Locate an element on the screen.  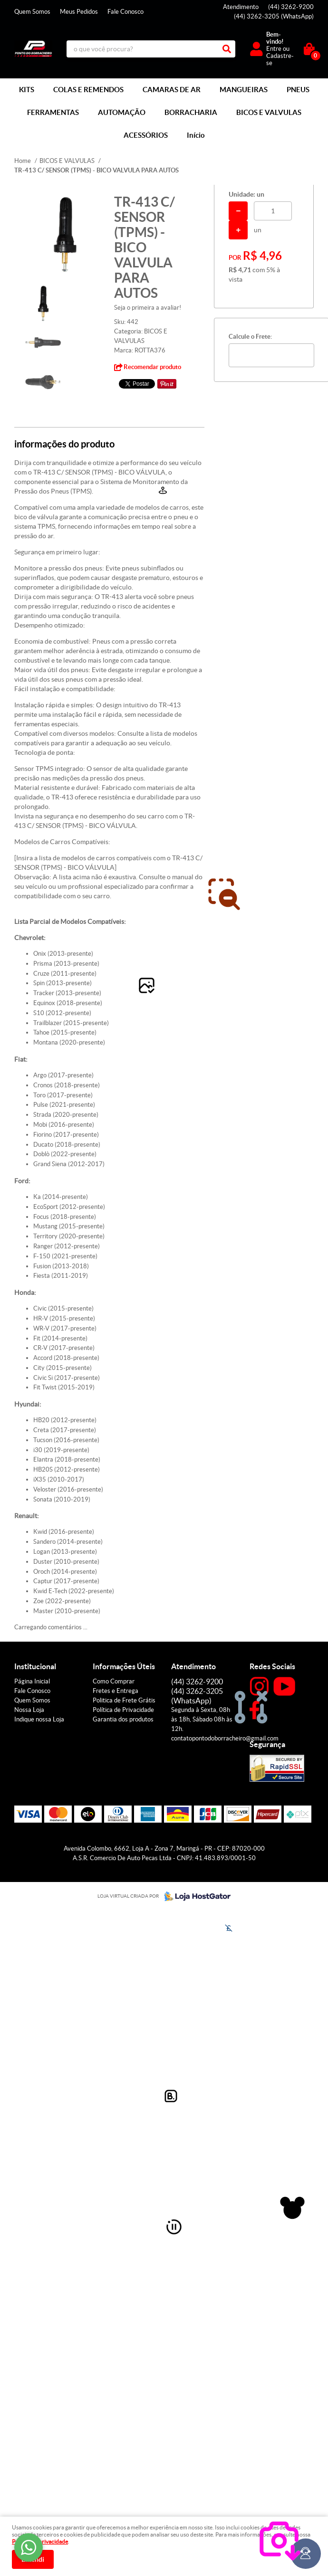
indicates british pound payment unavailable is located at coordinates (229, 1928).